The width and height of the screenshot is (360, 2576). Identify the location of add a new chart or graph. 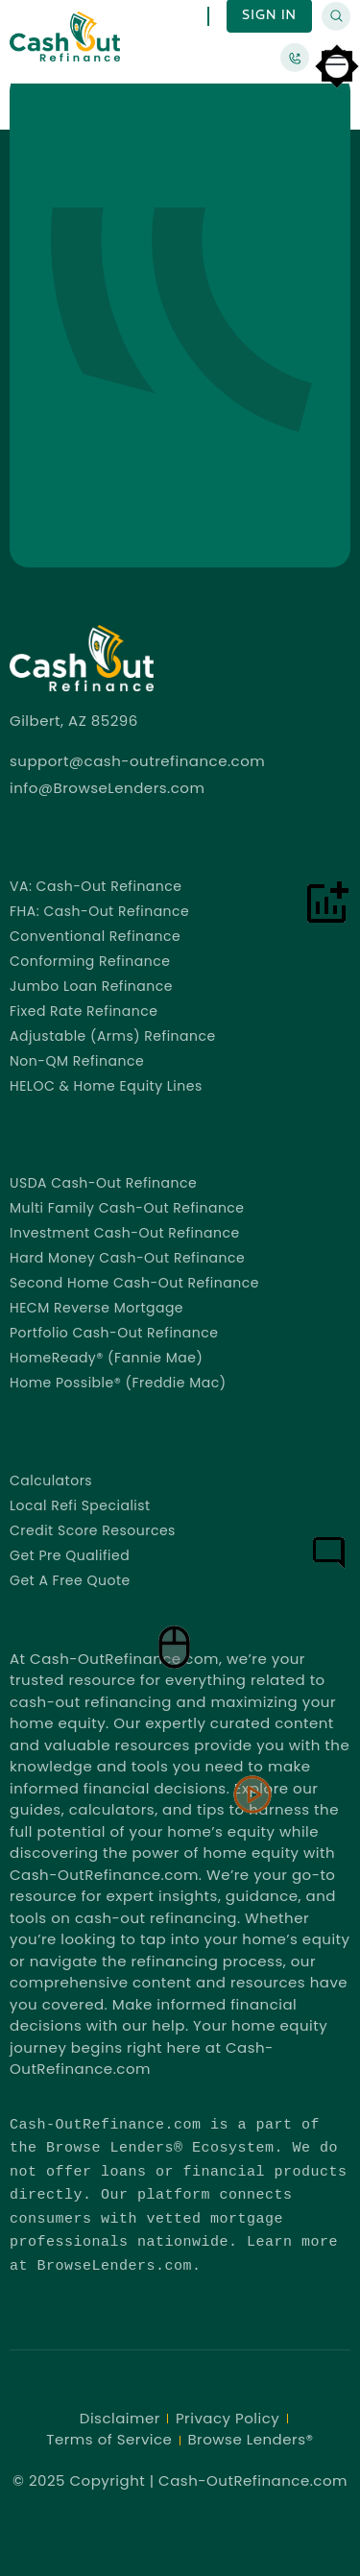
(326, 903).